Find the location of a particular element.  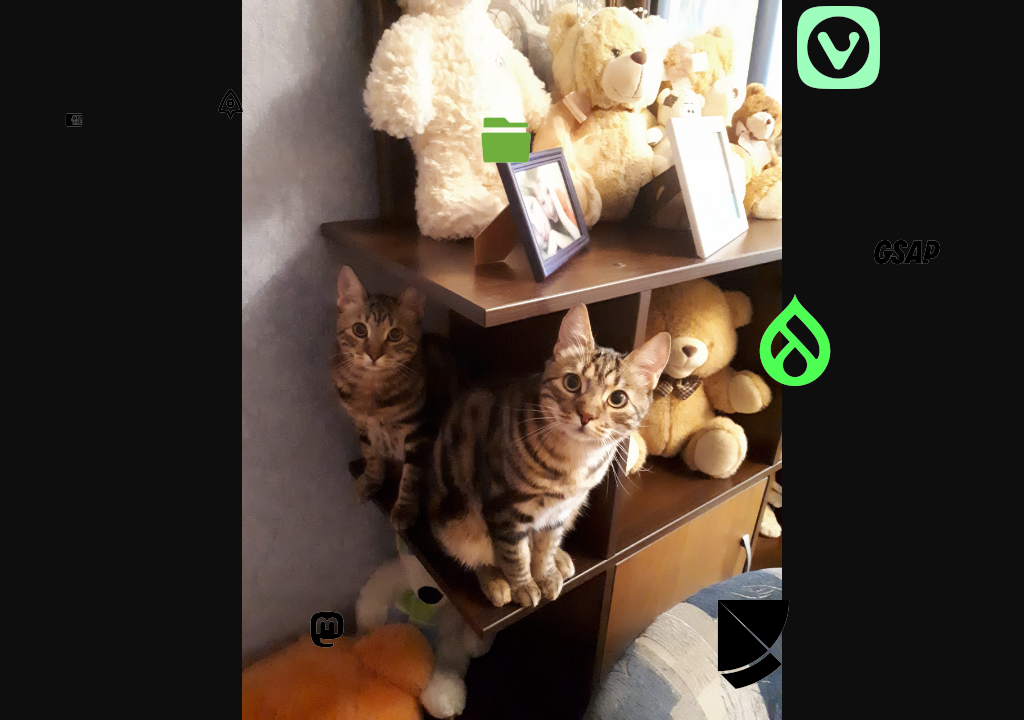

open vivaldi browser is located at coordinates (838, 47).